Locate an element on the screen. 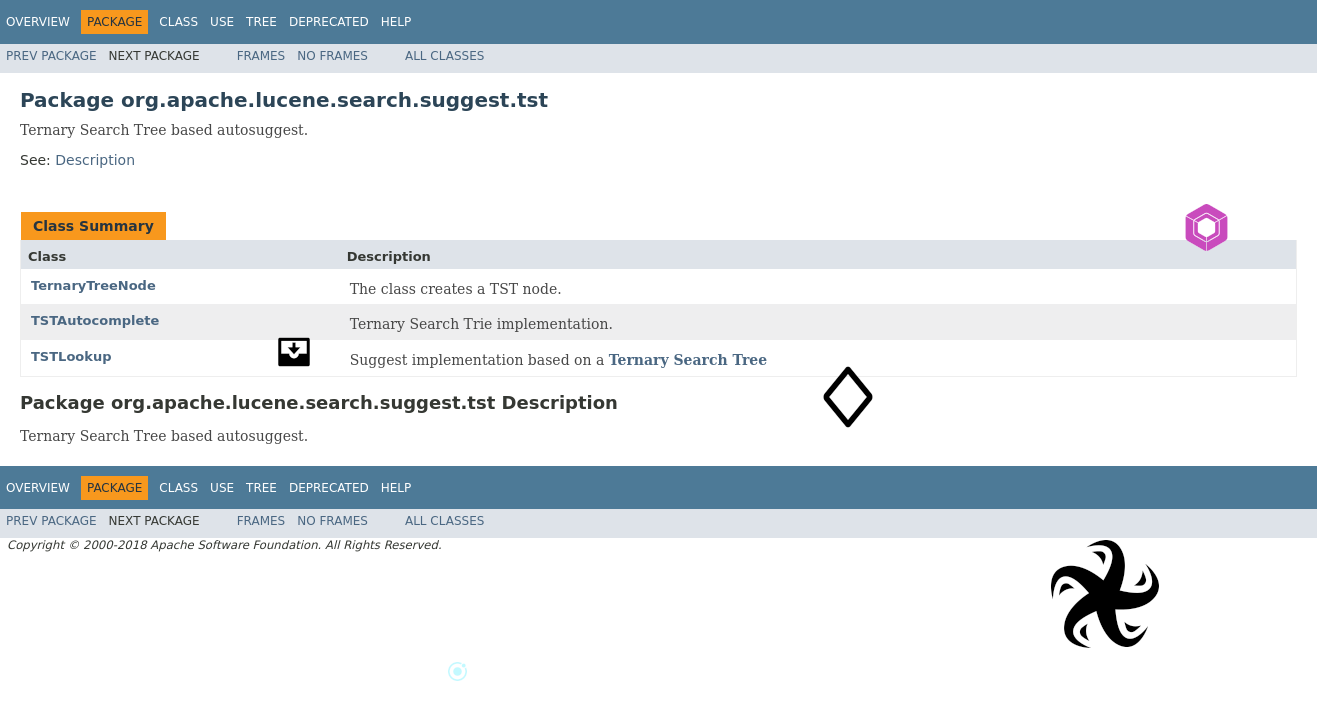 The image size is (1317, 720). visit turbosquid 3d model marketplace is located at coordinates (1105, 594).